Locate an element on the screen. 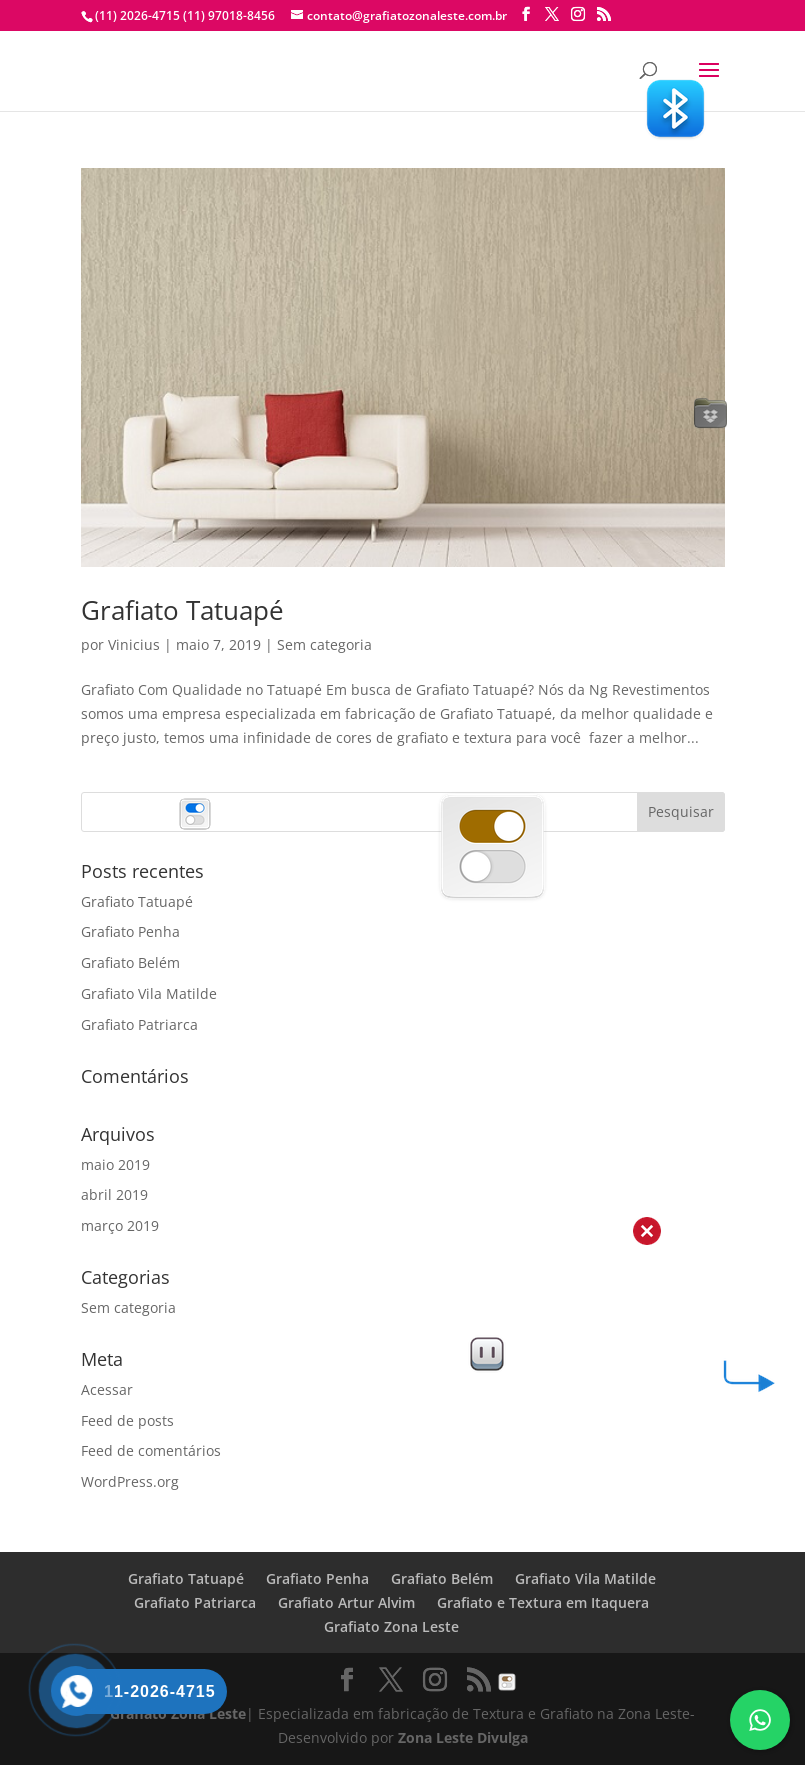  open your dropbox synced folder is located at coordinates (710, 412).